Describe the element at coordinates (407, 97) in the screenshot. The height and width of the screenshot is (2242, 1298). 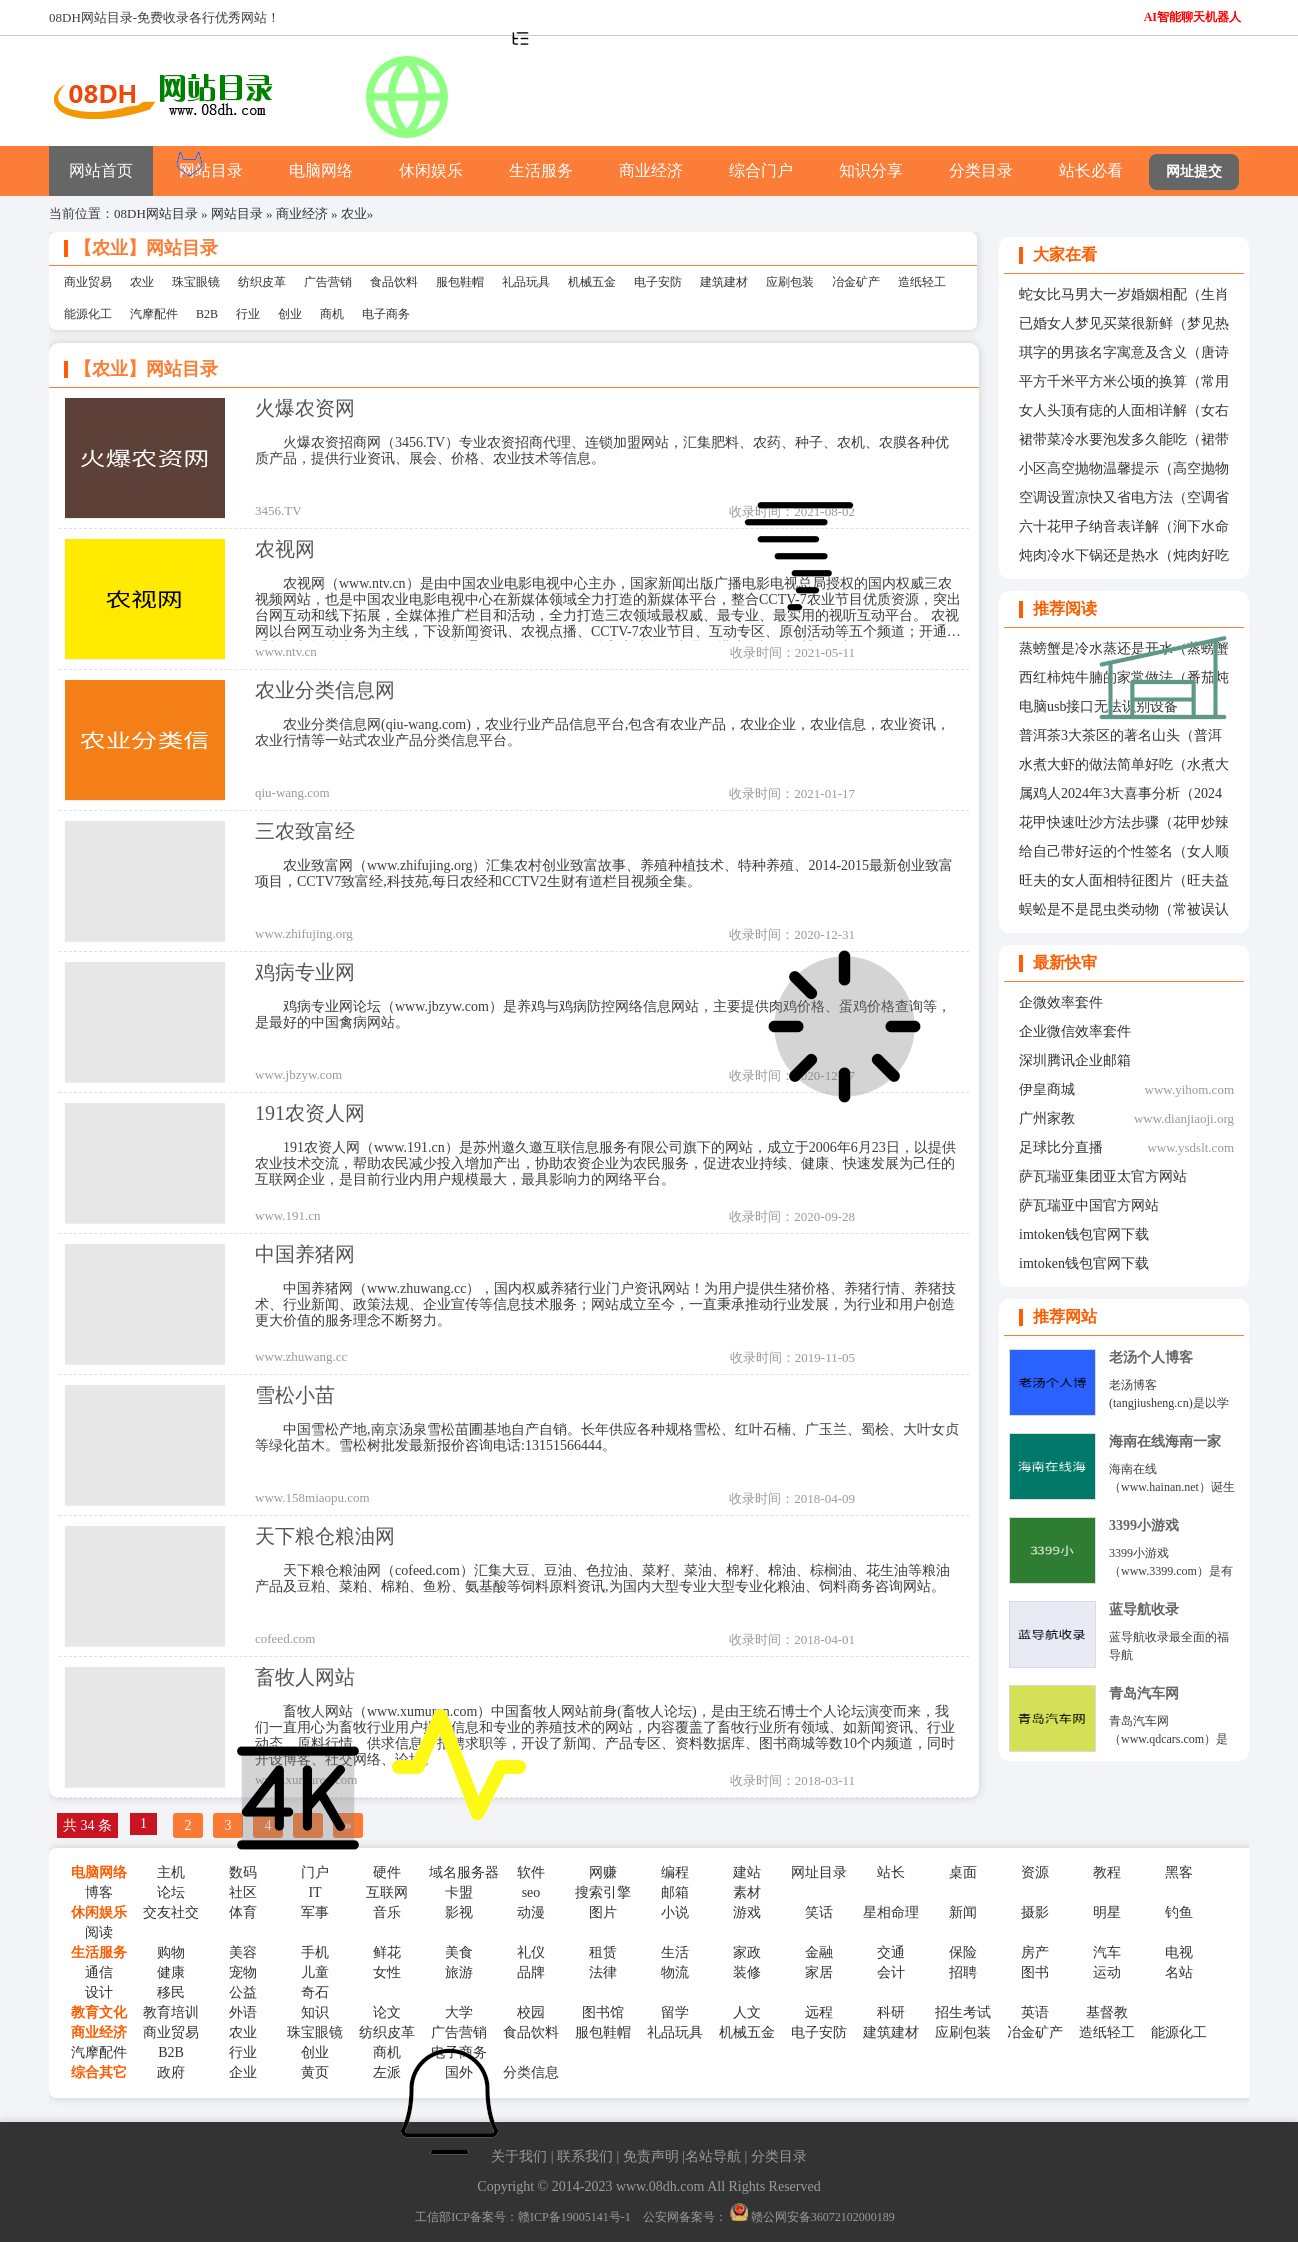
I see `switch language or region settings` at that location.